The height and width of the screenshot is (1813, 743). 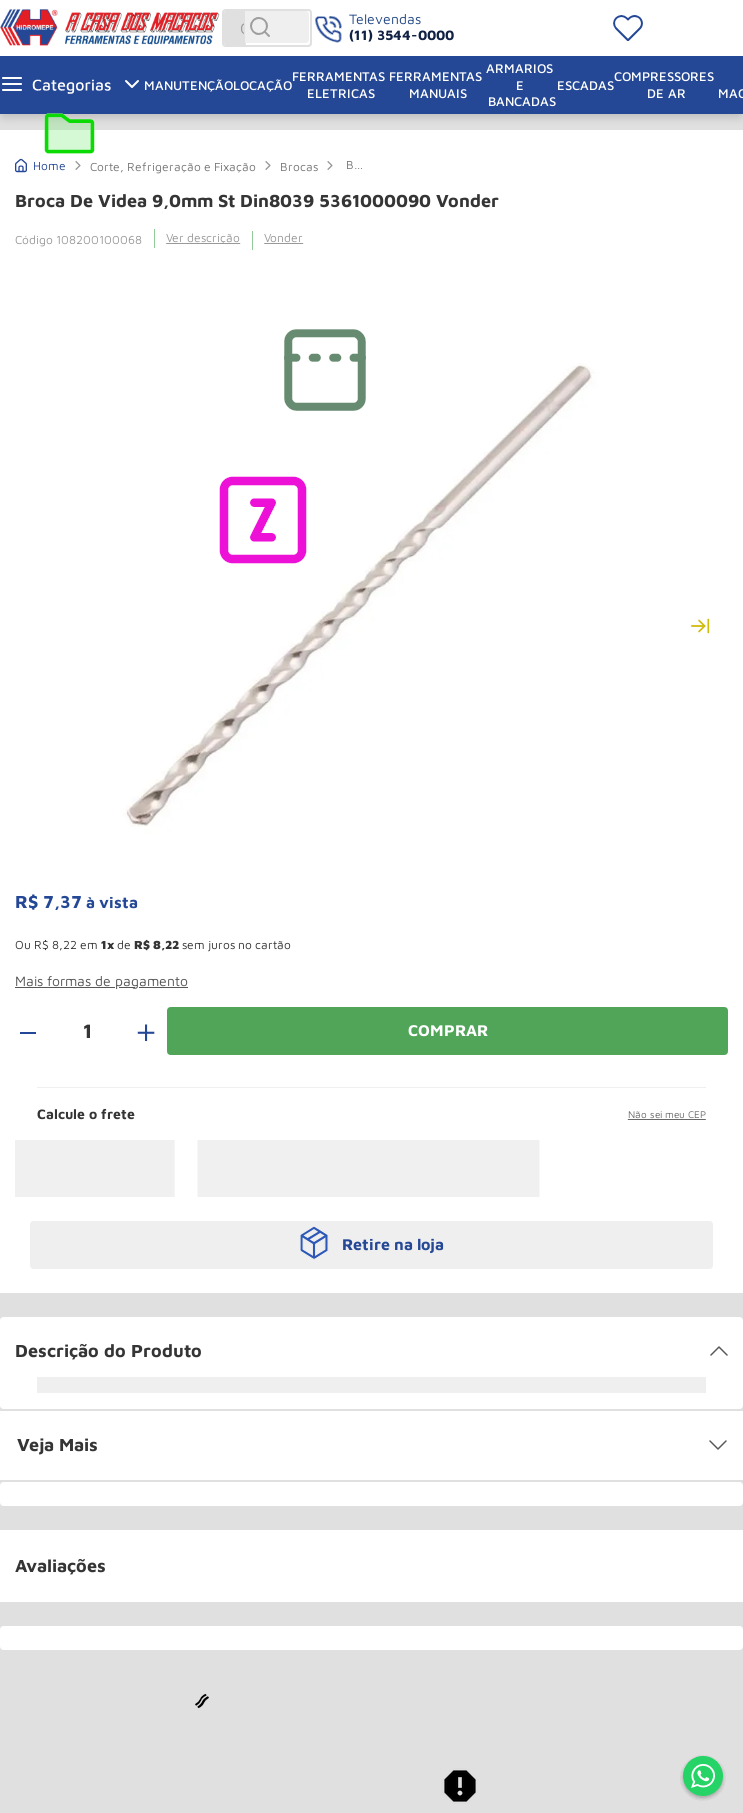 What do you see at coordinates (460, 1786) in the screenshot?
I see `report a problem or violation` at bounding box center [460, 1786].